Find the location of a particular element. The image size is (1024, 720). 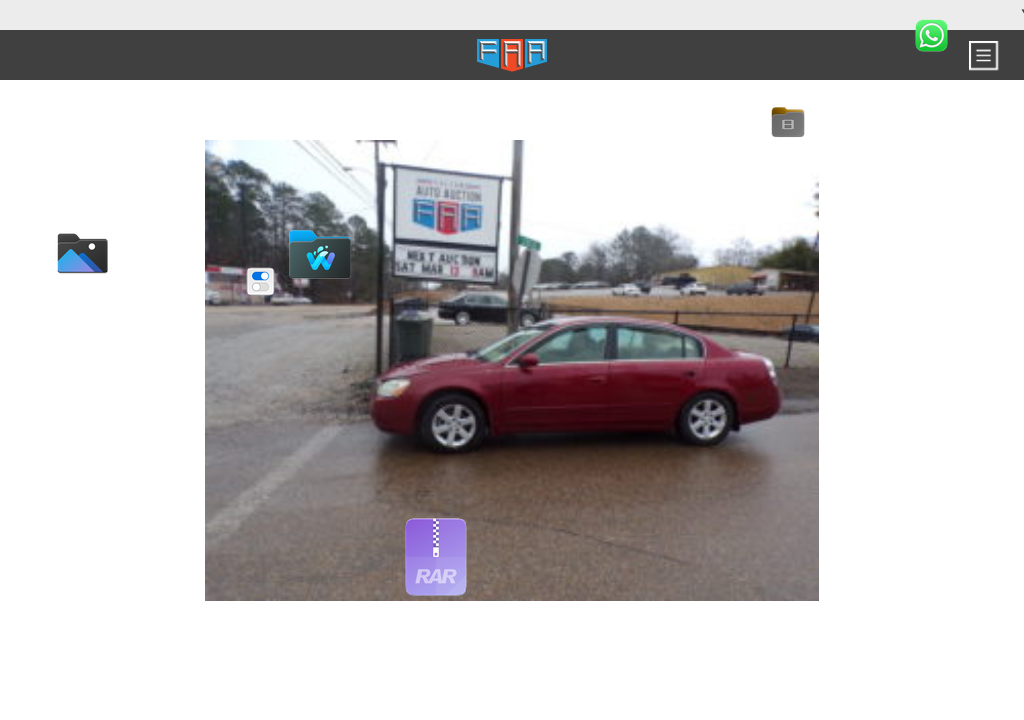

open gnome tweaks to customize desktop settings is located at coordinates (260, 281).